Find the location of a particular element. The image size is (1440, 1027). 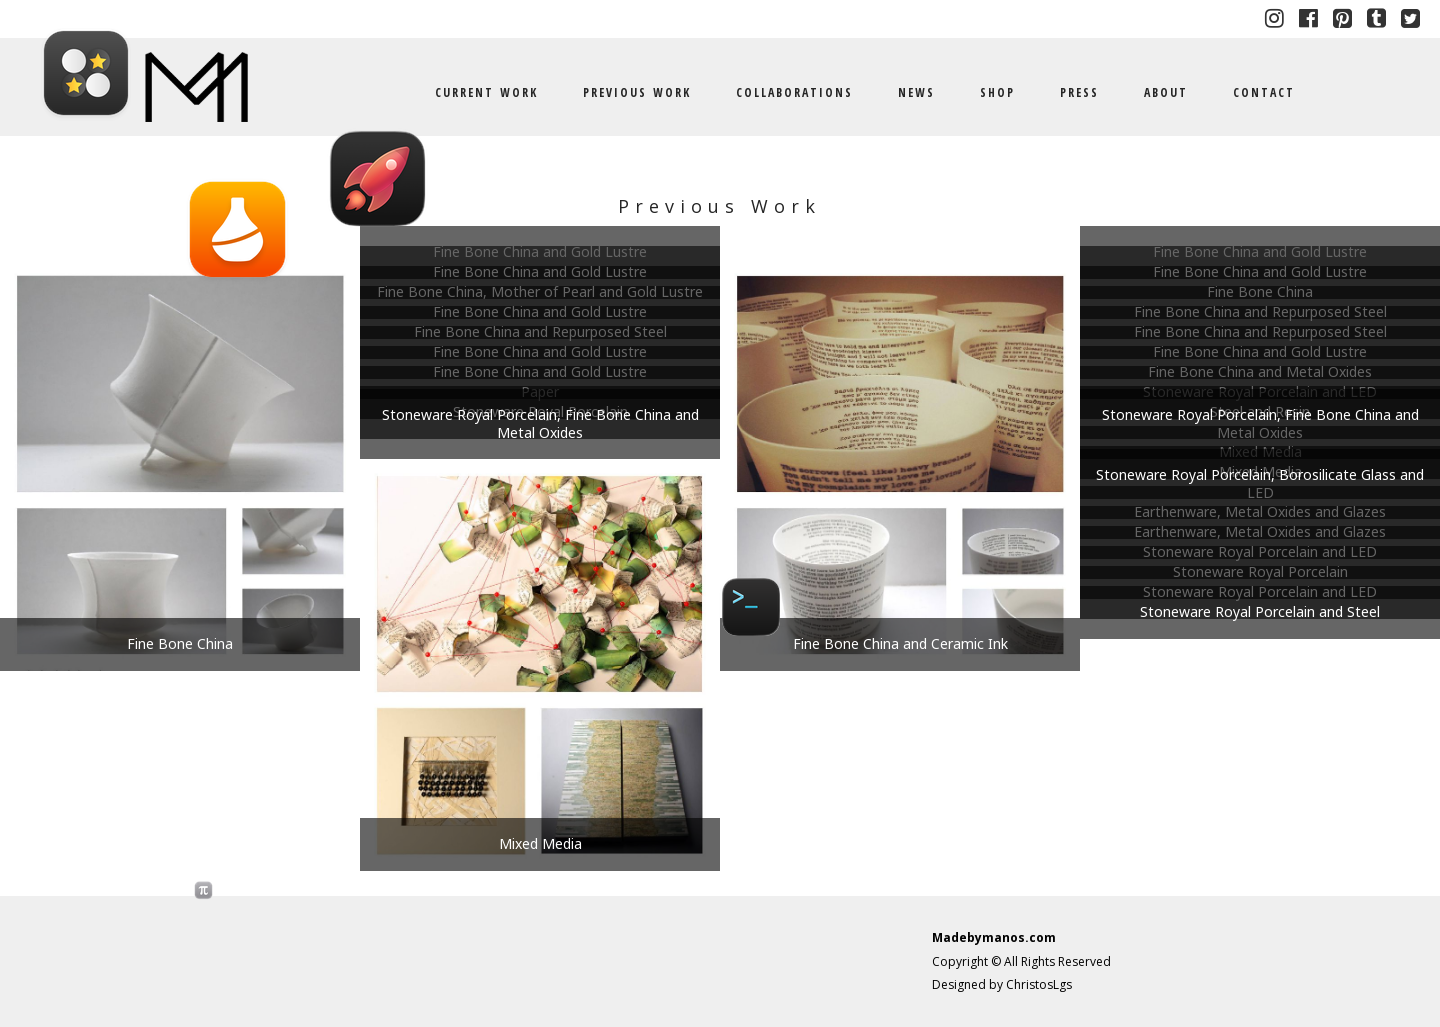

launch iagno reversi board game is located at coordinates (86, 73).